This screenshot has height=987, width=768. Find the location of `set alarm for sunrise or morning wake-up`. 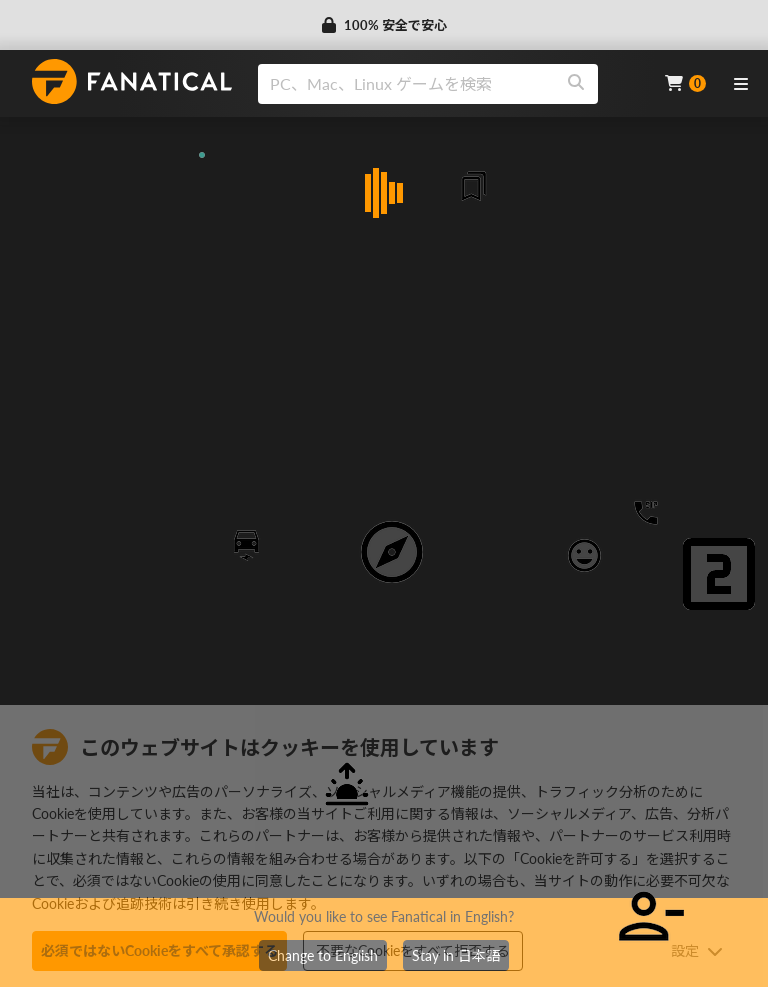

set alarm for sunrise or morning wake-up is located at coordinates (347, 784).